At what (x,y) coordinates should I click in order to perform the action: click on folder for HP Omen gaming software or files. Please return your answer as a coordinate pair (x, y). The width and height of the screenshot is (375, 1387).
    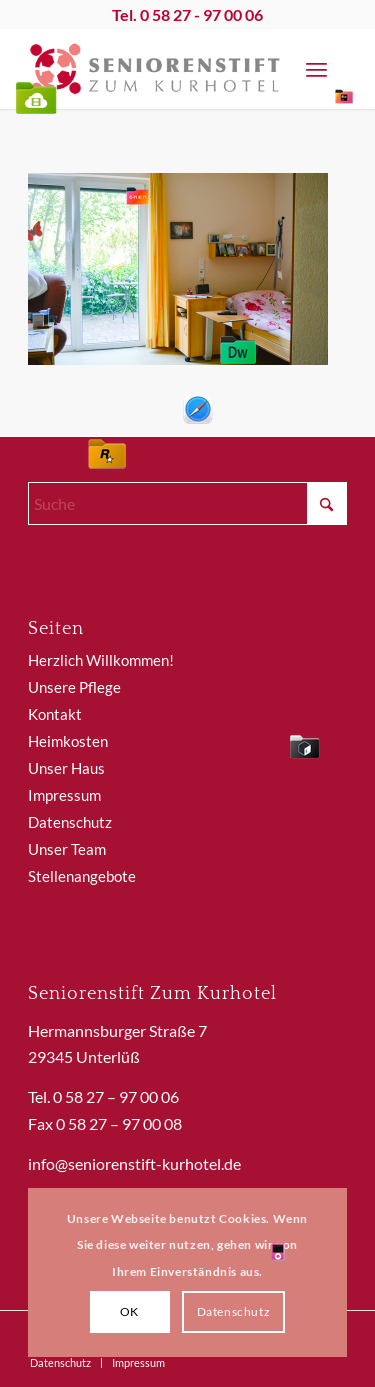
    Looking at the image, I should click on (137, 196).